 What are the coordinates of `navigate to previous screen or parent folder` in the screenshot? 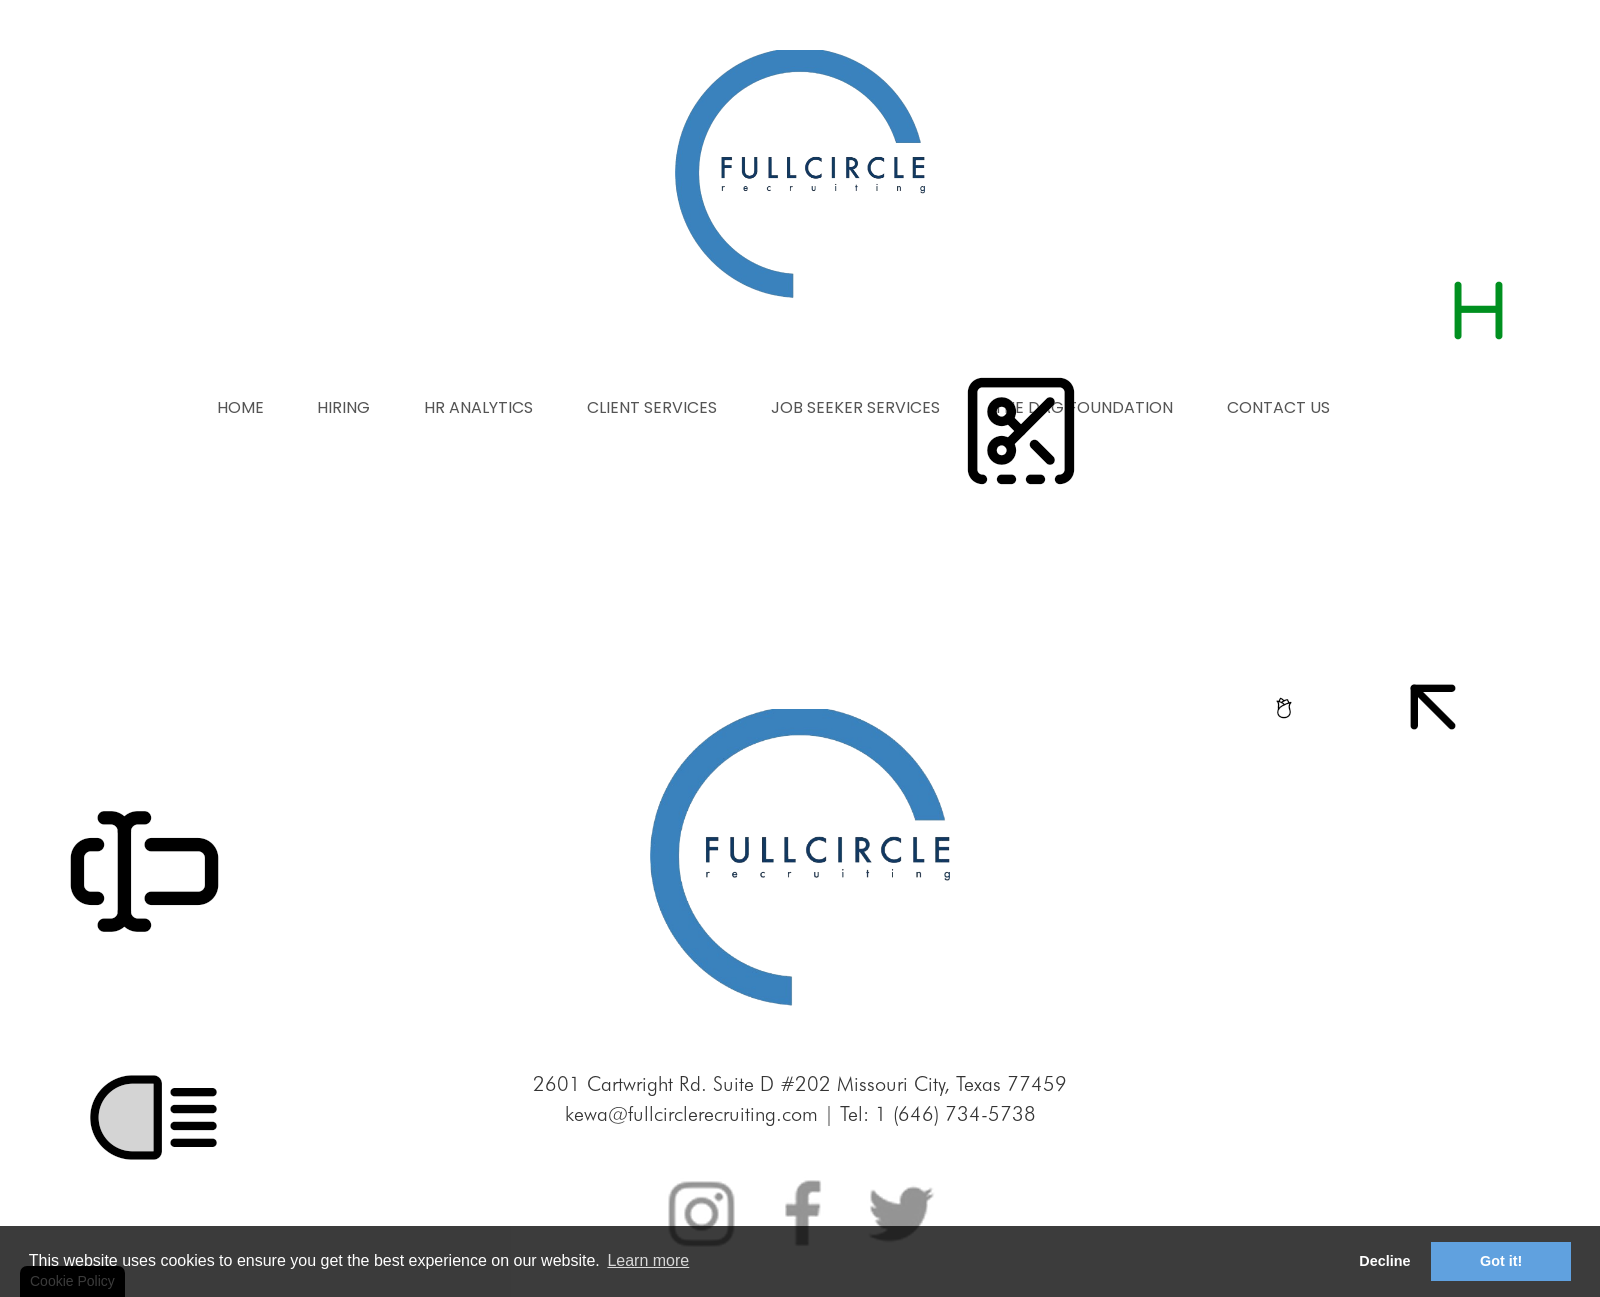 It's located at (1433, 707).